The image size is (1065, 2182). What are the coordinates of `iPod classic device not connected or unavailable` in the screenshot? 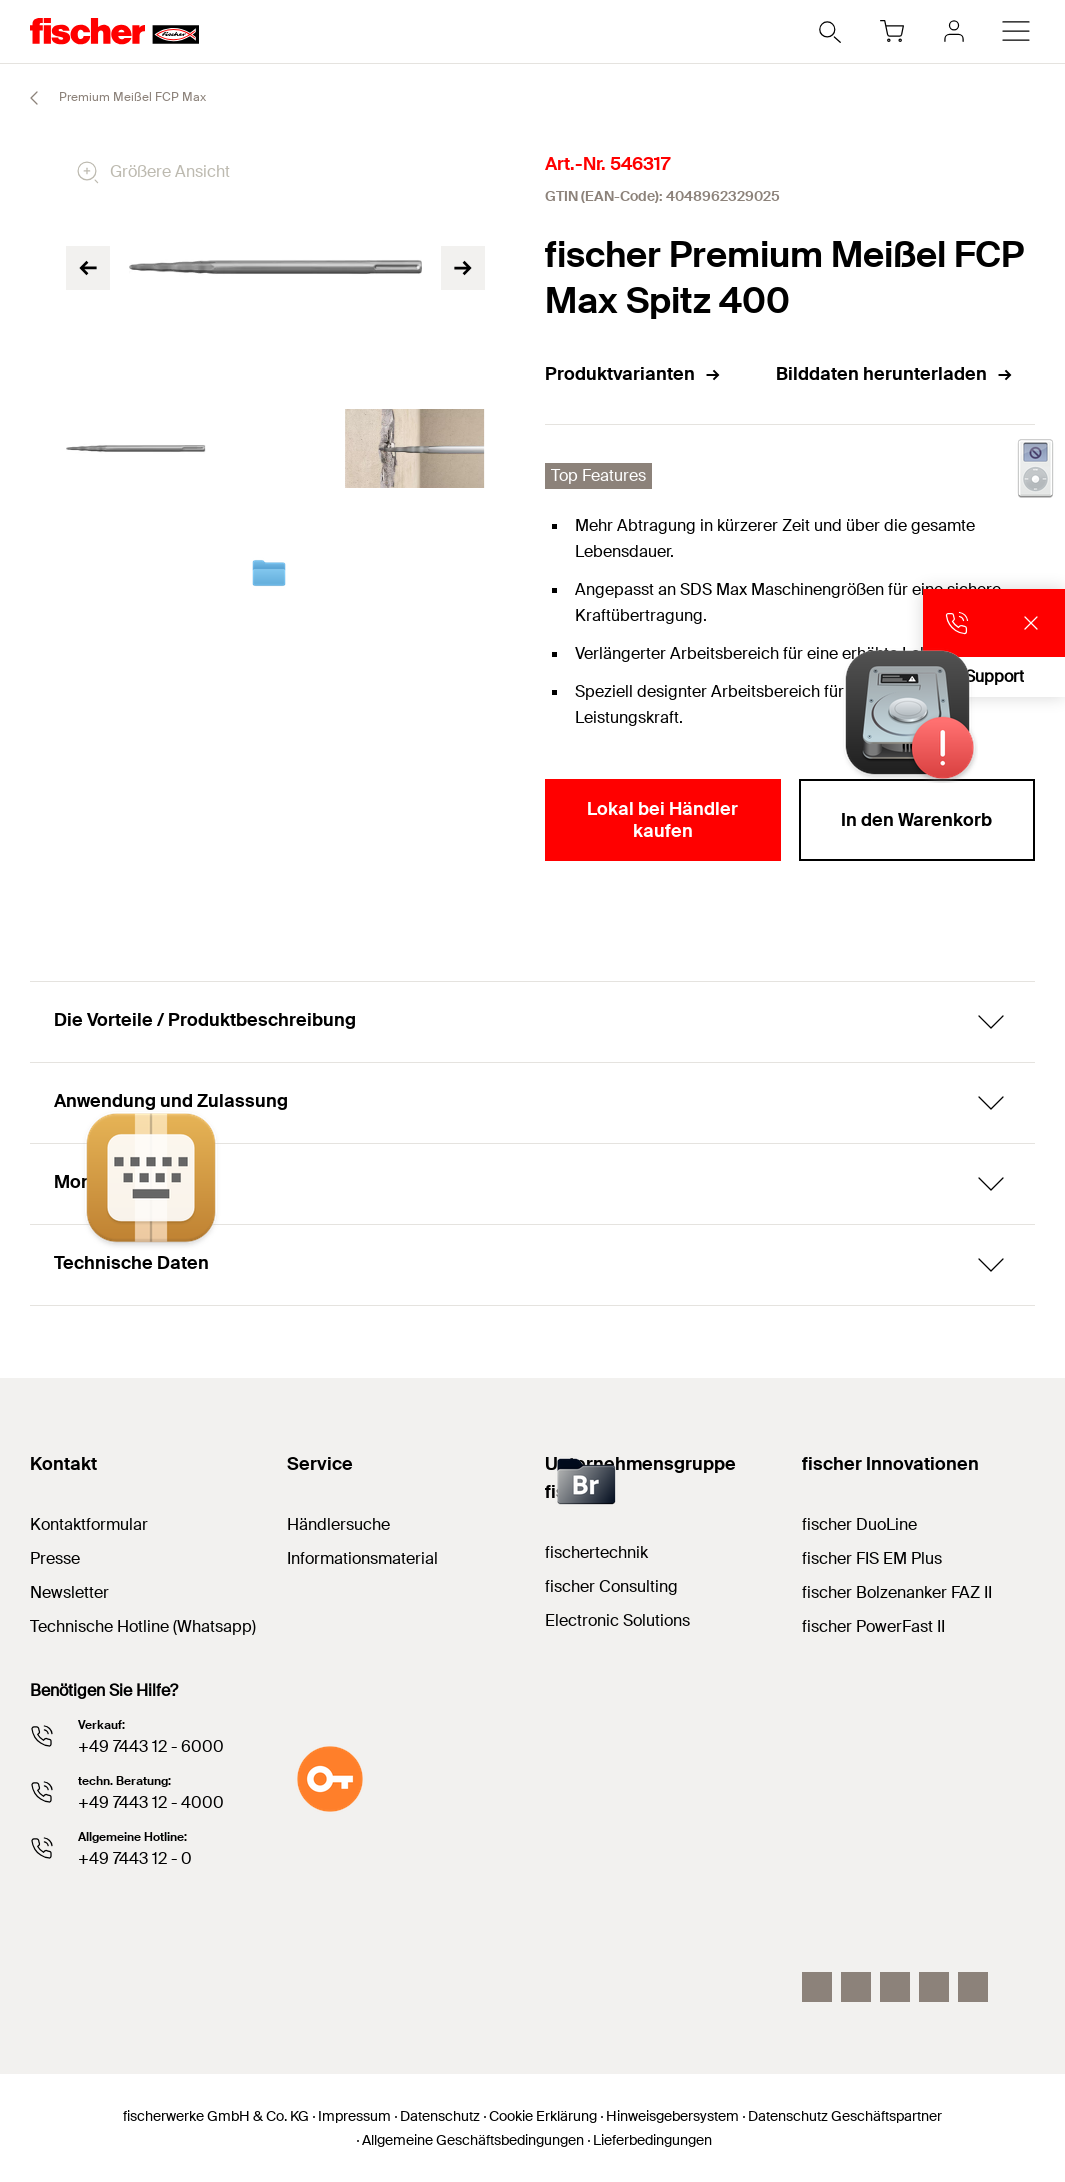 It's located at (1035, 468).